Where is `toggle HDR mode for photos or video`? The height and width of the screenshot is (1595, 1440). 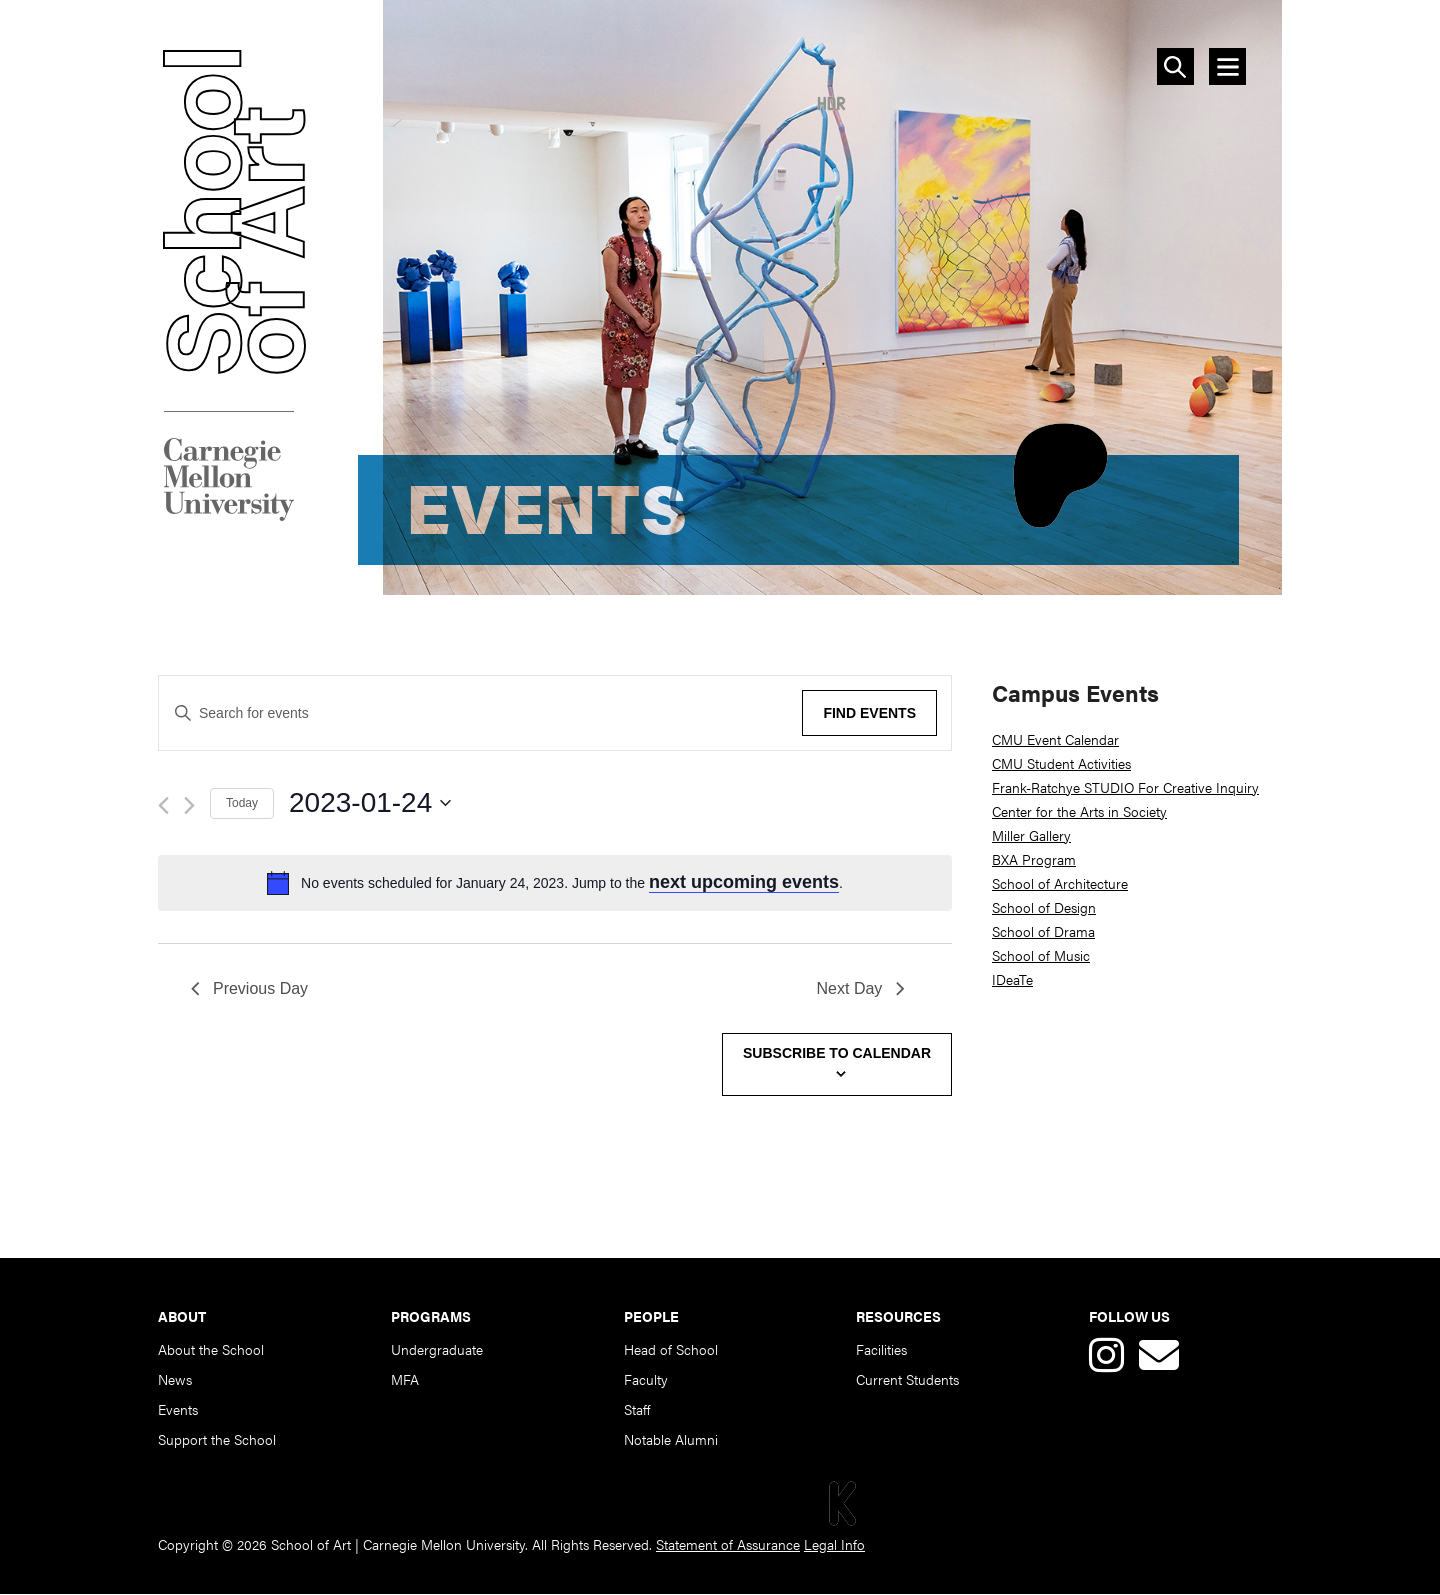 toggle HDR mode for photos or video is located at coordinates (831, 103).